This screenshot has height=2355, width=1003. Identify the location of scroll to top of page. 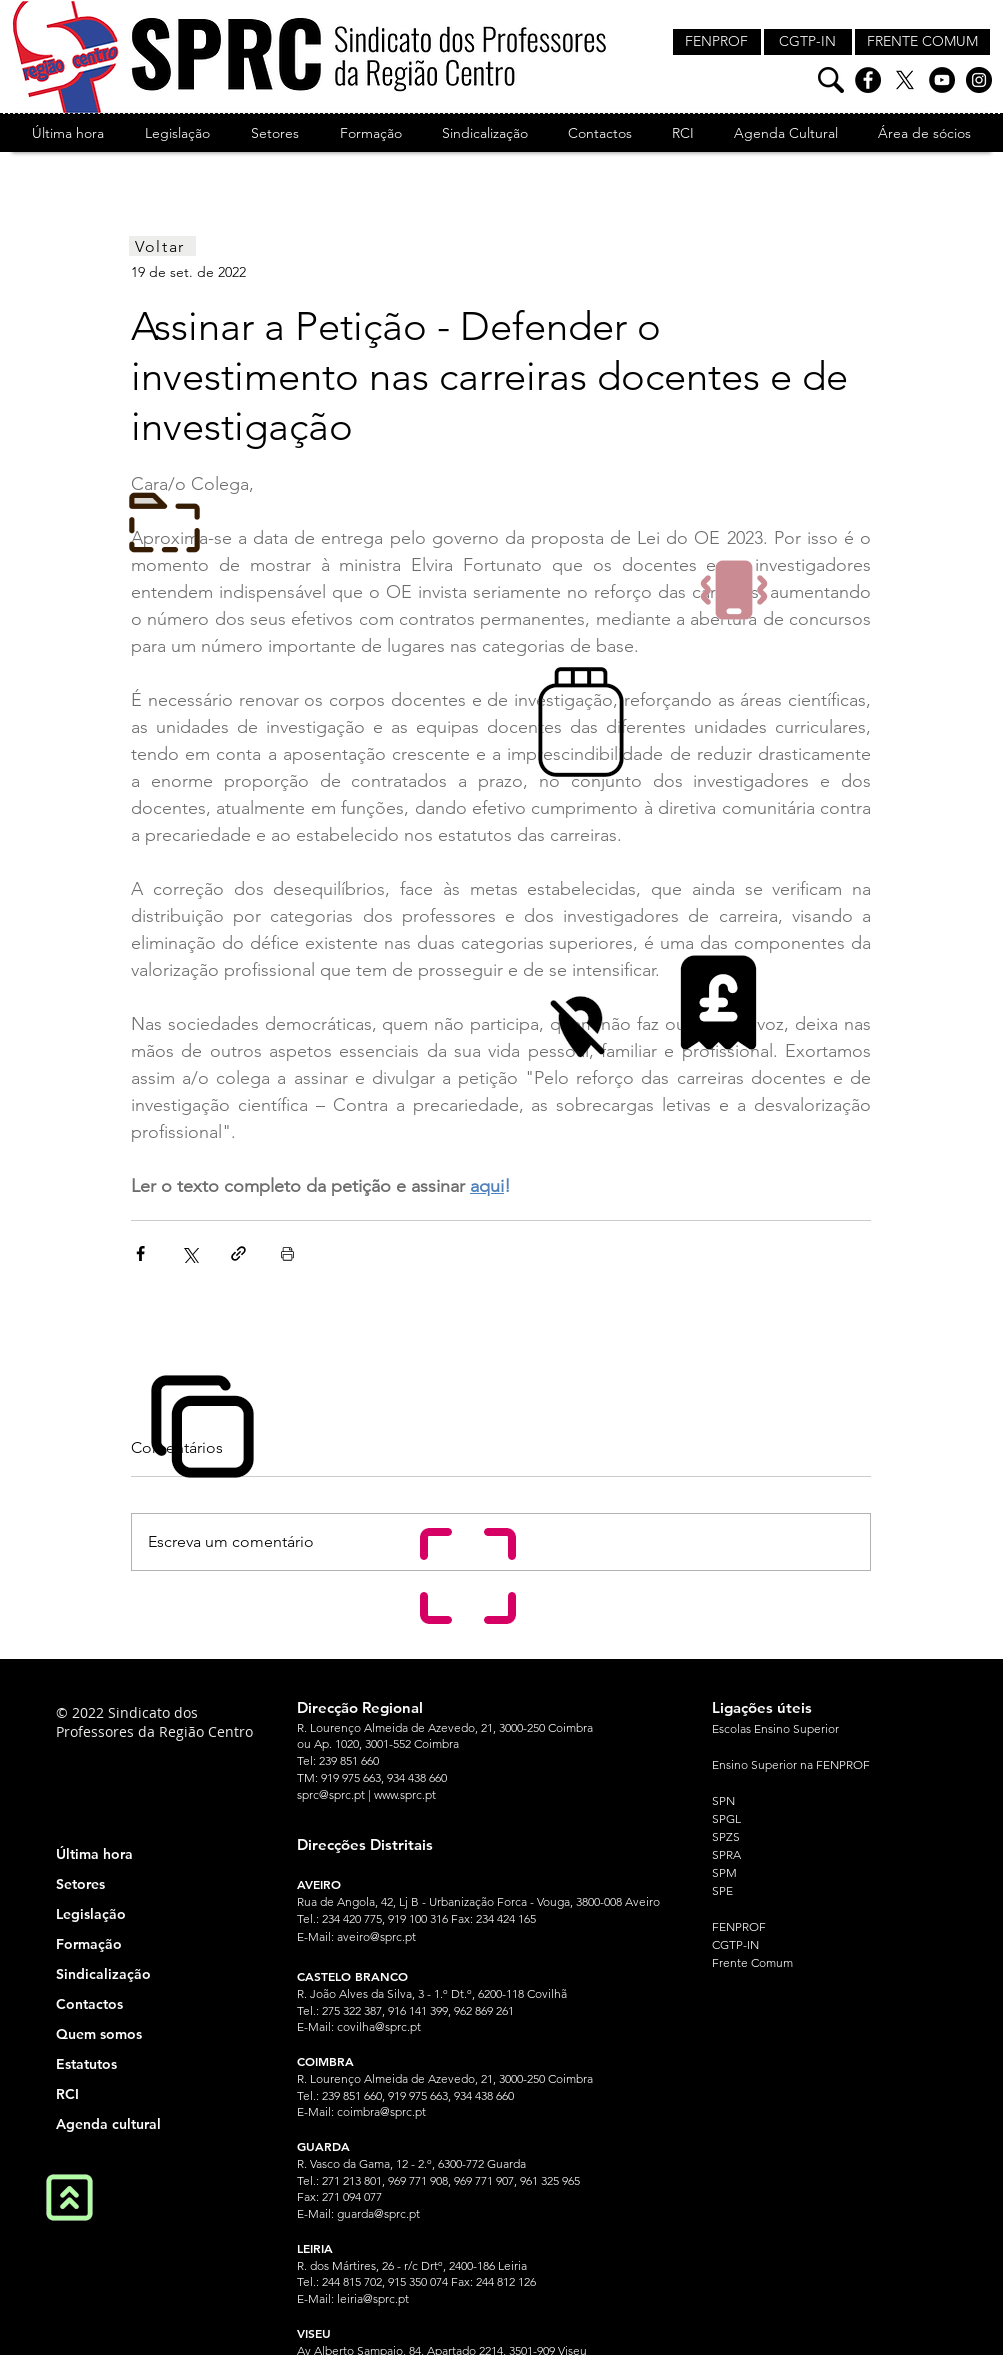
(69, 2197).